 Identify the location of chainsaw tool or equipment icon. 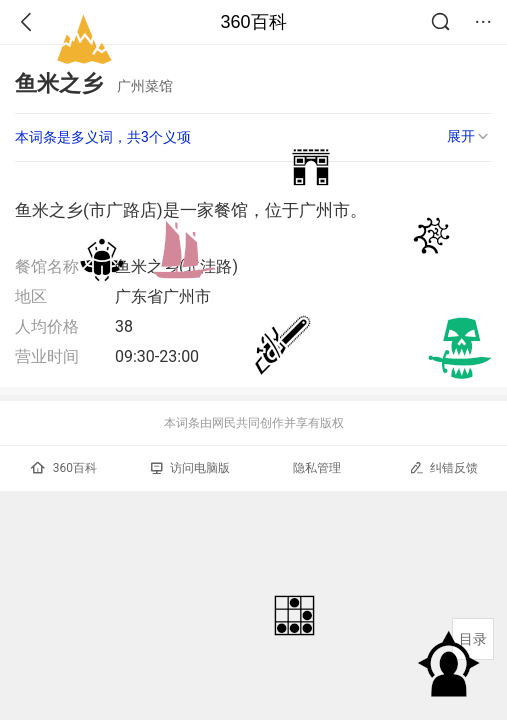
(283, 345).